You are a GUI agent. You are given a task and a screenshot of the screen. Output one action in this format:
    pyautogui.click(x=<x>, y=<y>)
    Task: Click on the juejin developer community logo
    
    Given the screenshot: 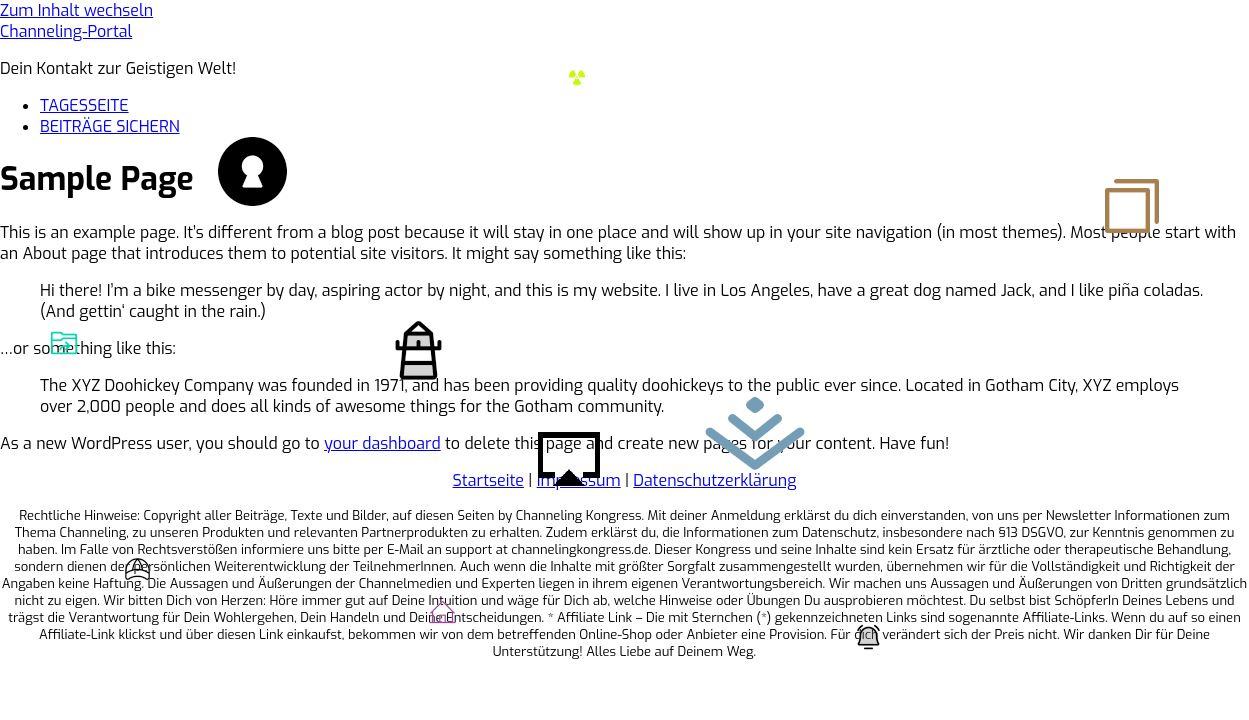 What is the action you would take?
    pyautogui.click(x=755, y=432)
    